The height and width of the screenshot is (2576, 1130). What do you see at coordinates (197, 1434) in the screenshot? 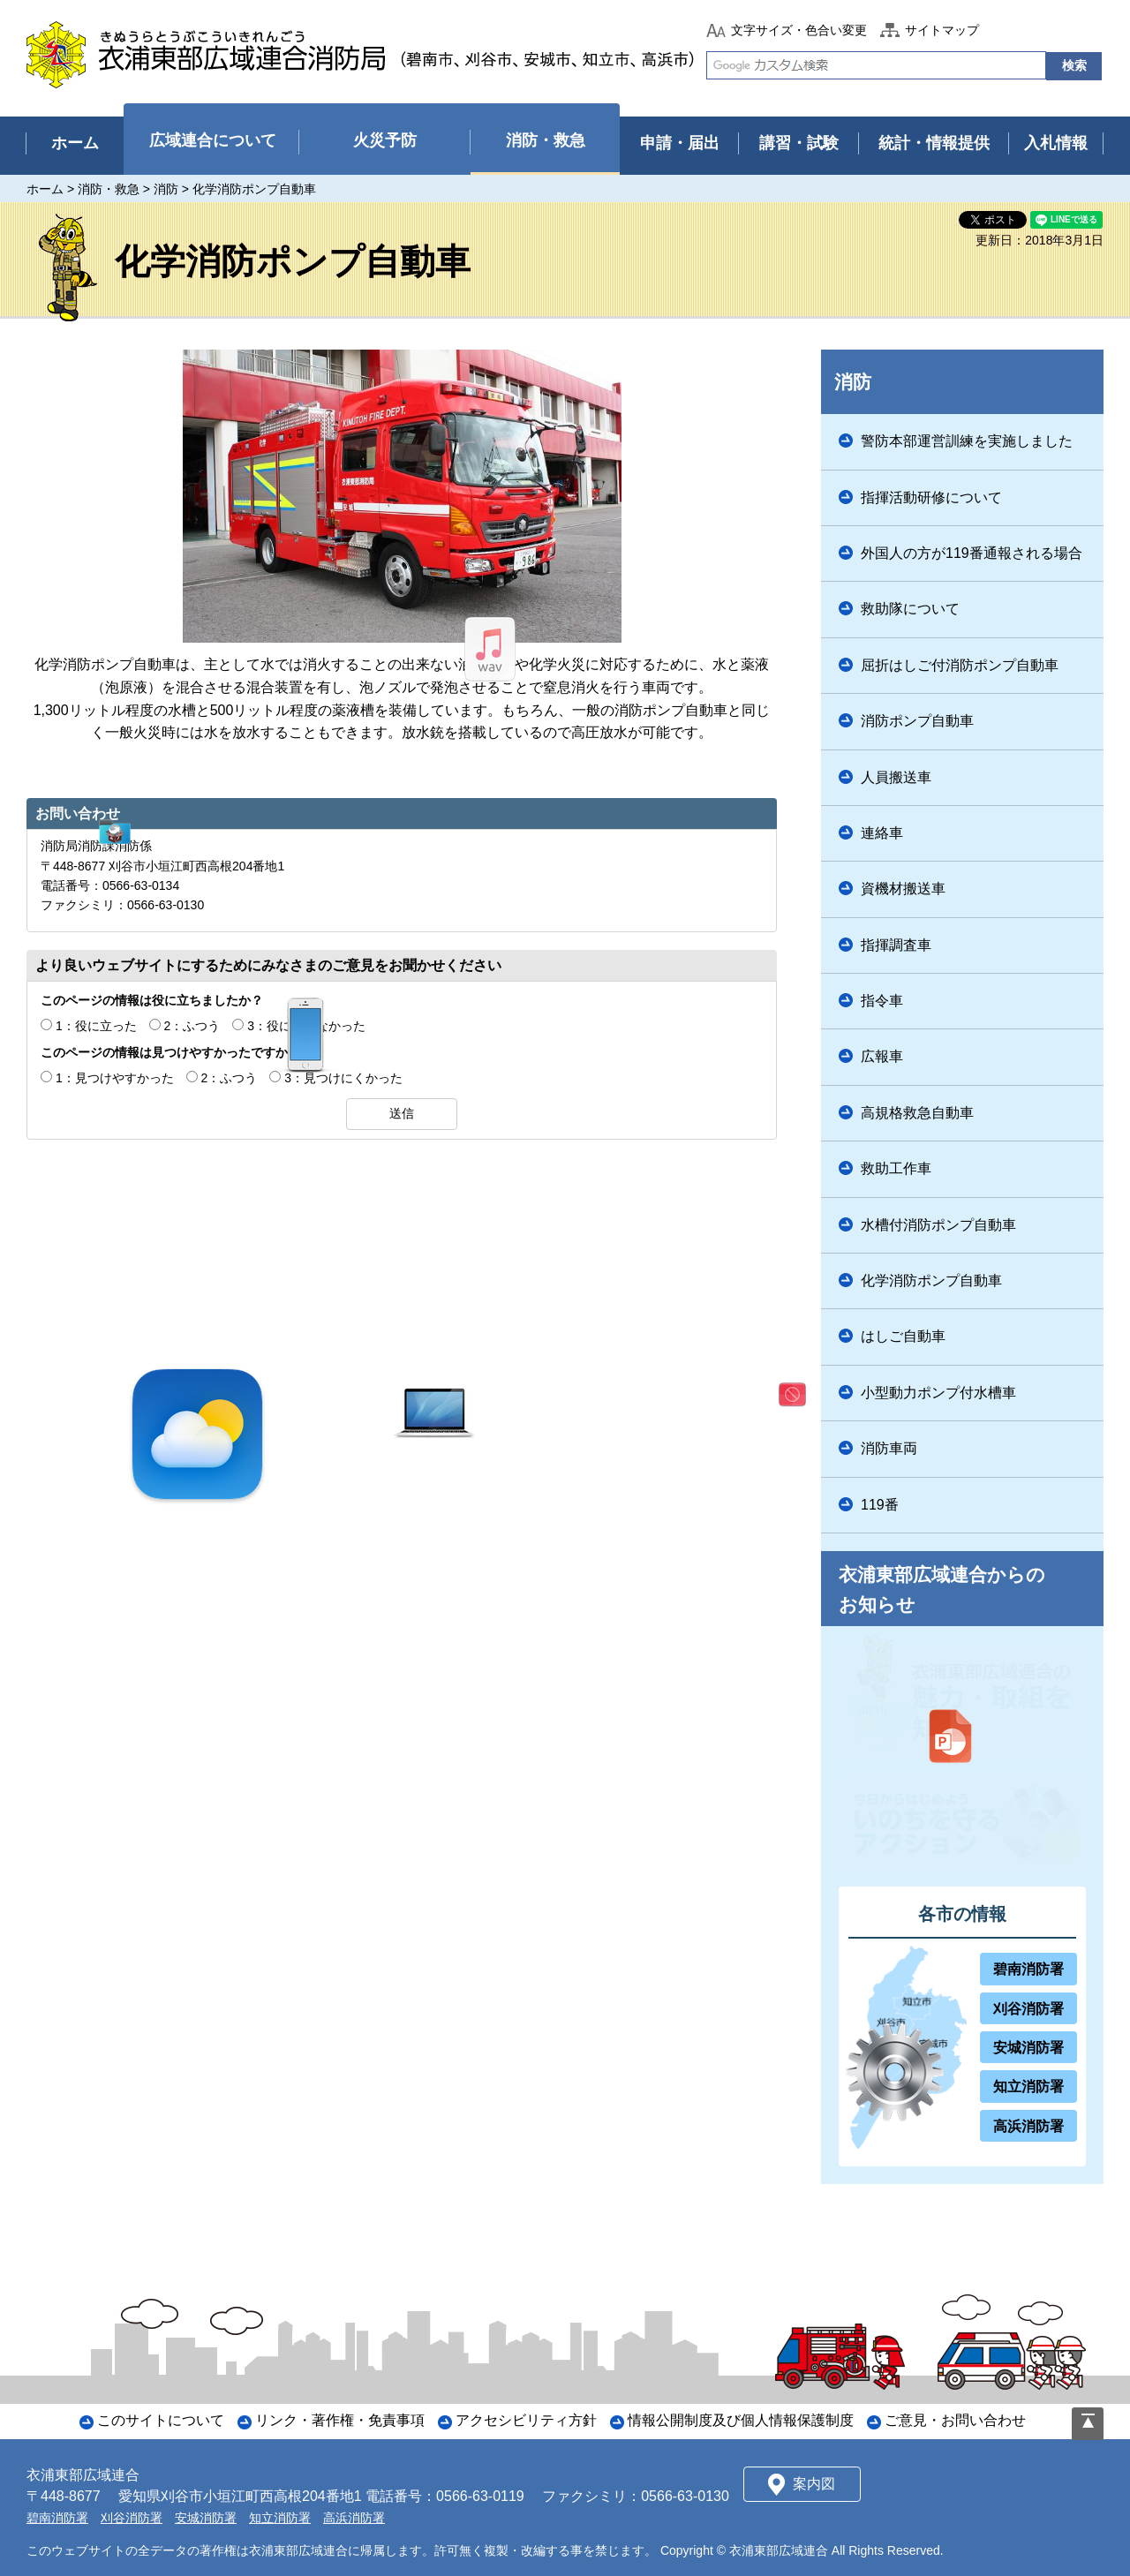
I see `open the weather app` at bounding box center [197, 1434].